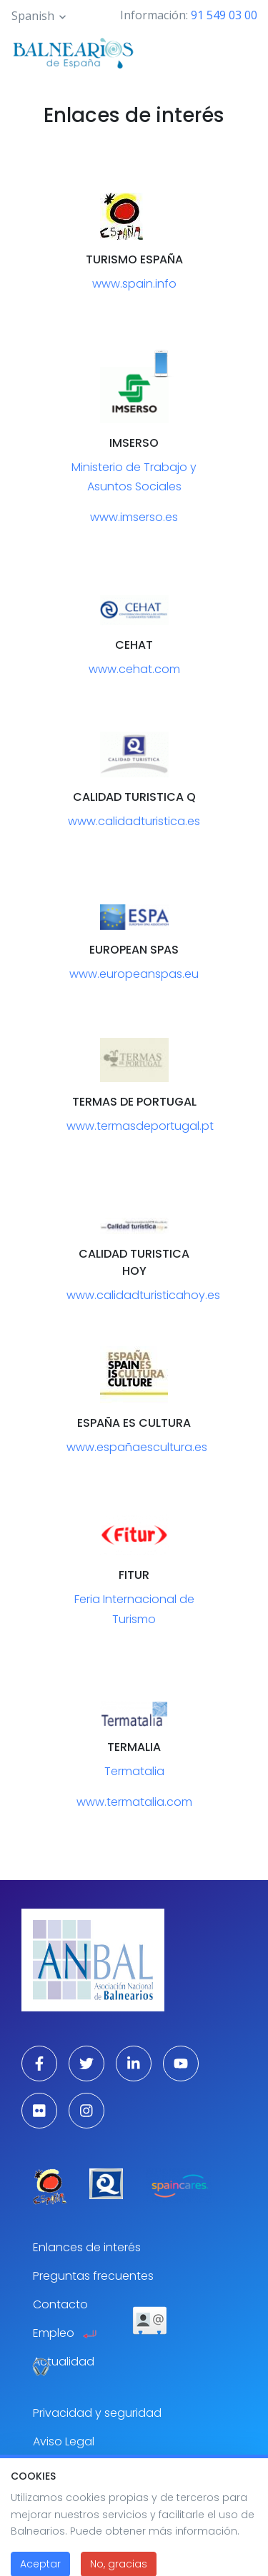 This screenshot has height=2576, width=268. I want to click on indicates a connected iPhone device, so click(161, 363).